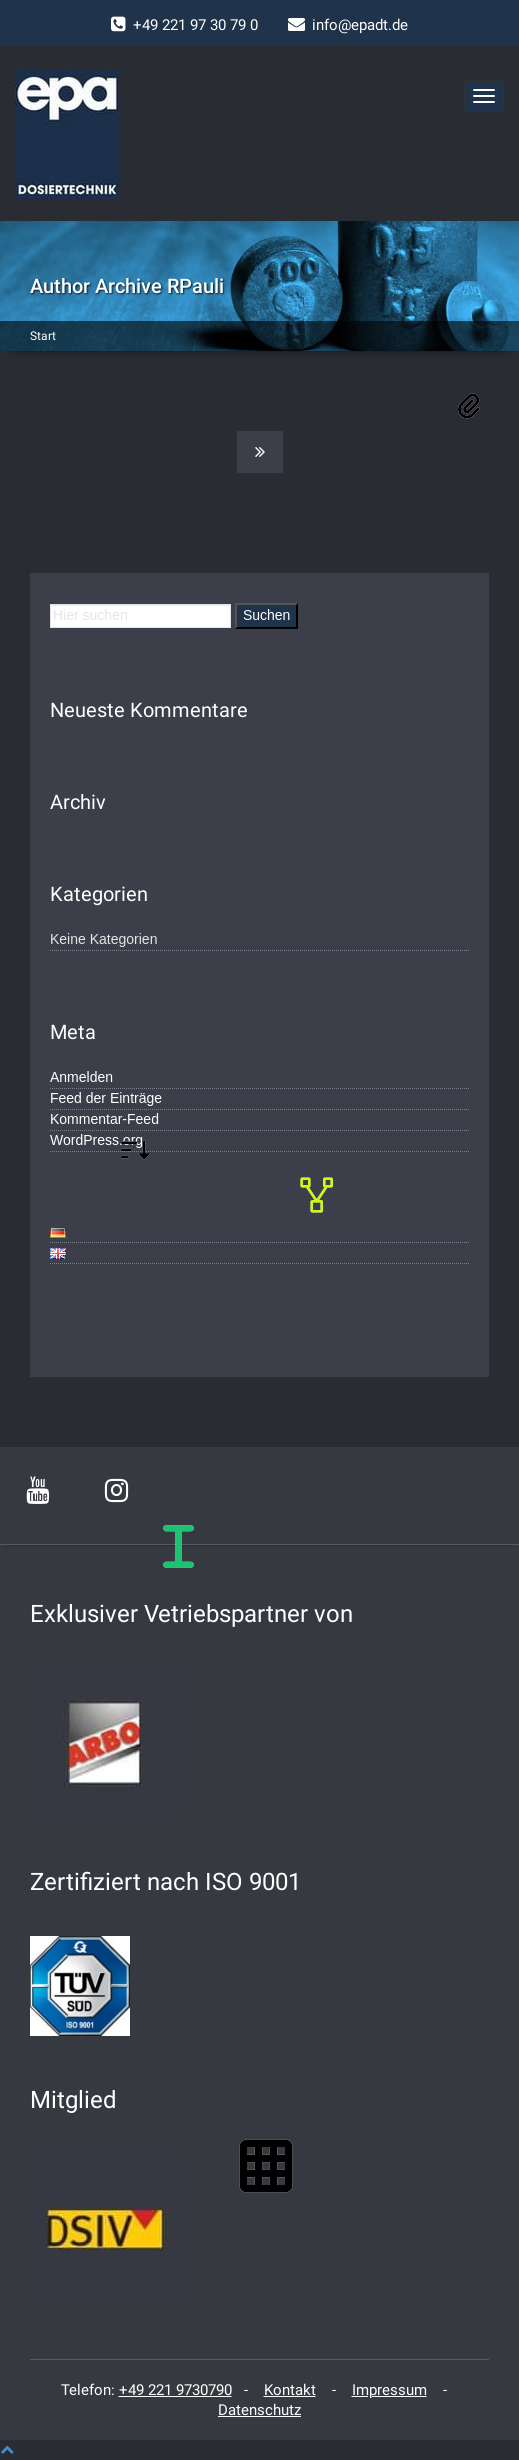 Image resolution: width=519 pixels, height=2460 pixels. What do you see at coordinates (178, 1546) in the screenshot?
I see `text cursor indicating an editable text field` at bounding box center [178, 1546].